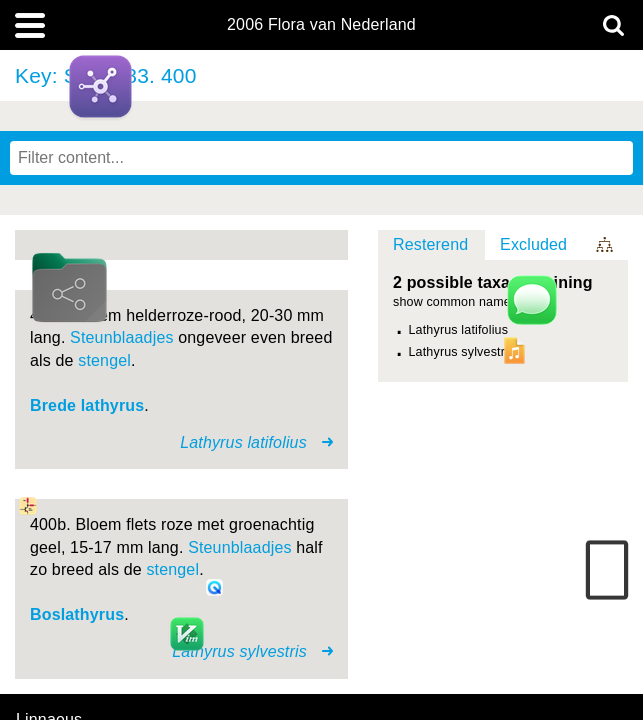  I want to click on open the messages app, so click(532, 300).